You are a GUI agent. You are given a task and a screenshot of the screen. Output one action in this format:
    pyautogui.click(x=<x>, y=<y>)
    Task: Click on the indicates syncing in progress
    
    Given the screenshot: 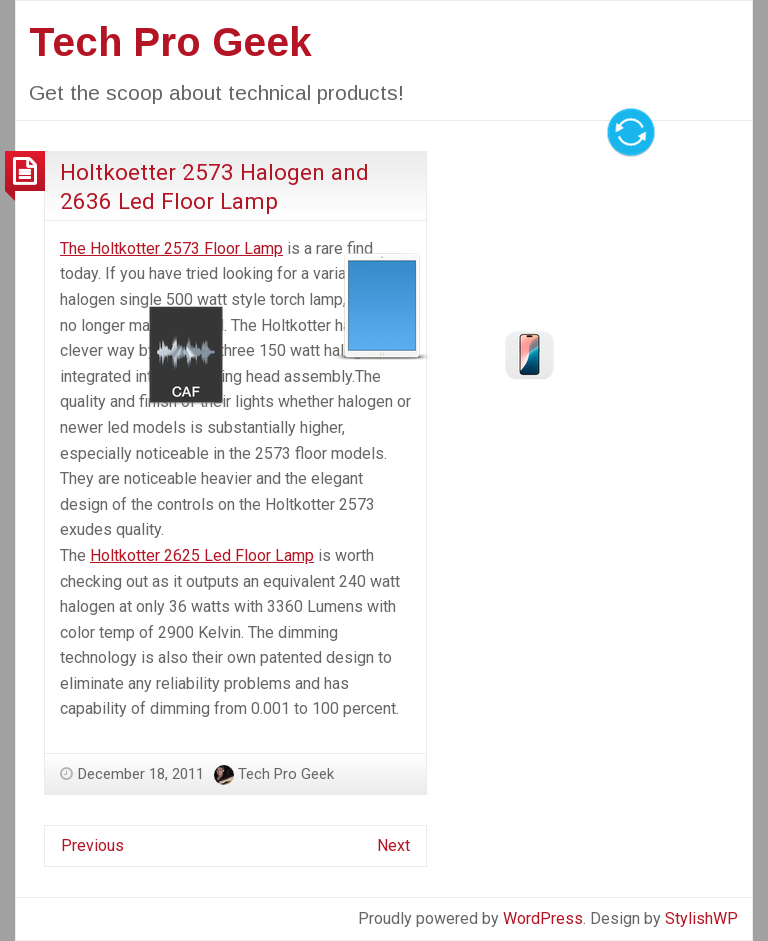 What is the action you would take?
    pyautogui.click(x=631, y=132)
    